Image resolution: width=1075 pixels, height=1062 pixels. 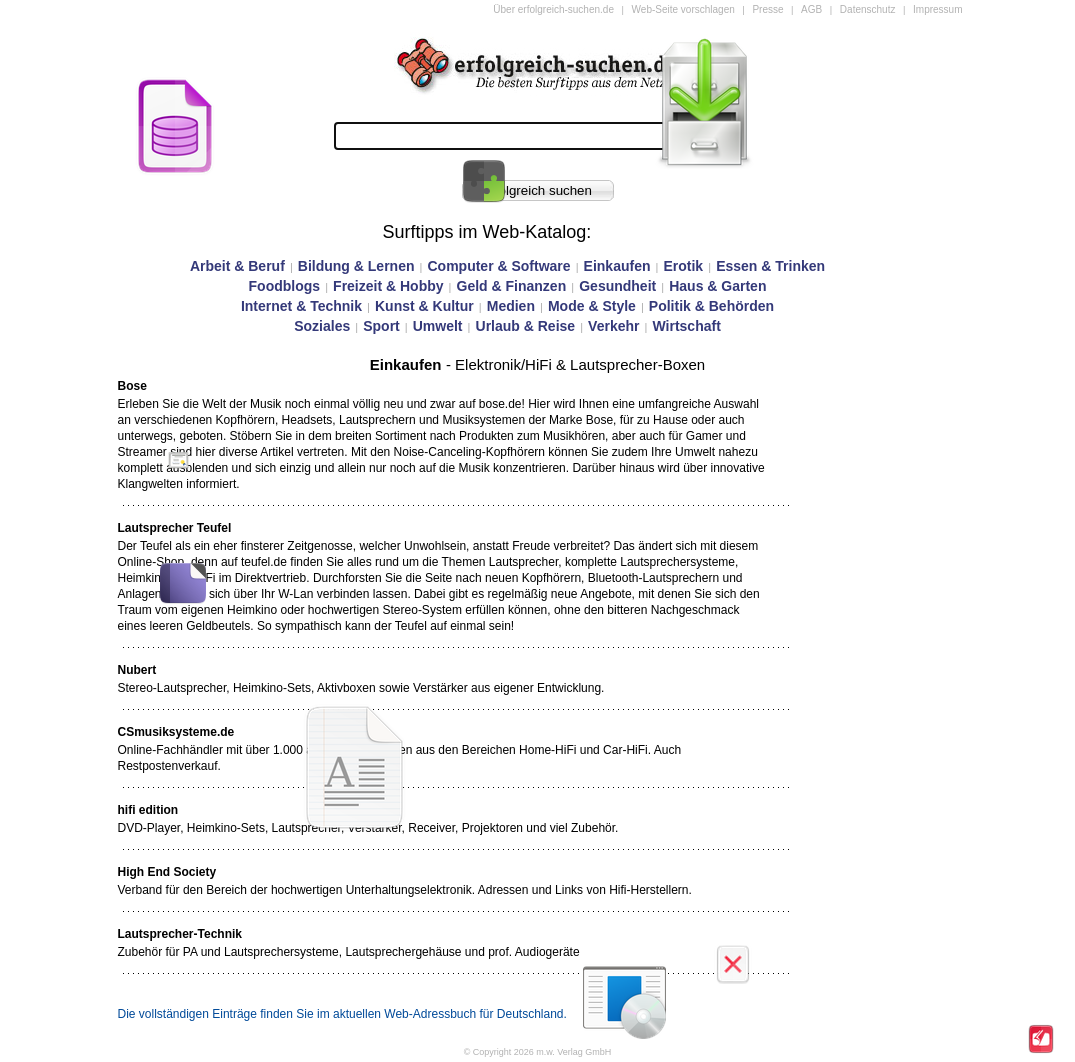 What do you see at coordinates (178, 460) in the screenshot?
I see `indicates a certificate or credential file` at bounding box center [178, 460].